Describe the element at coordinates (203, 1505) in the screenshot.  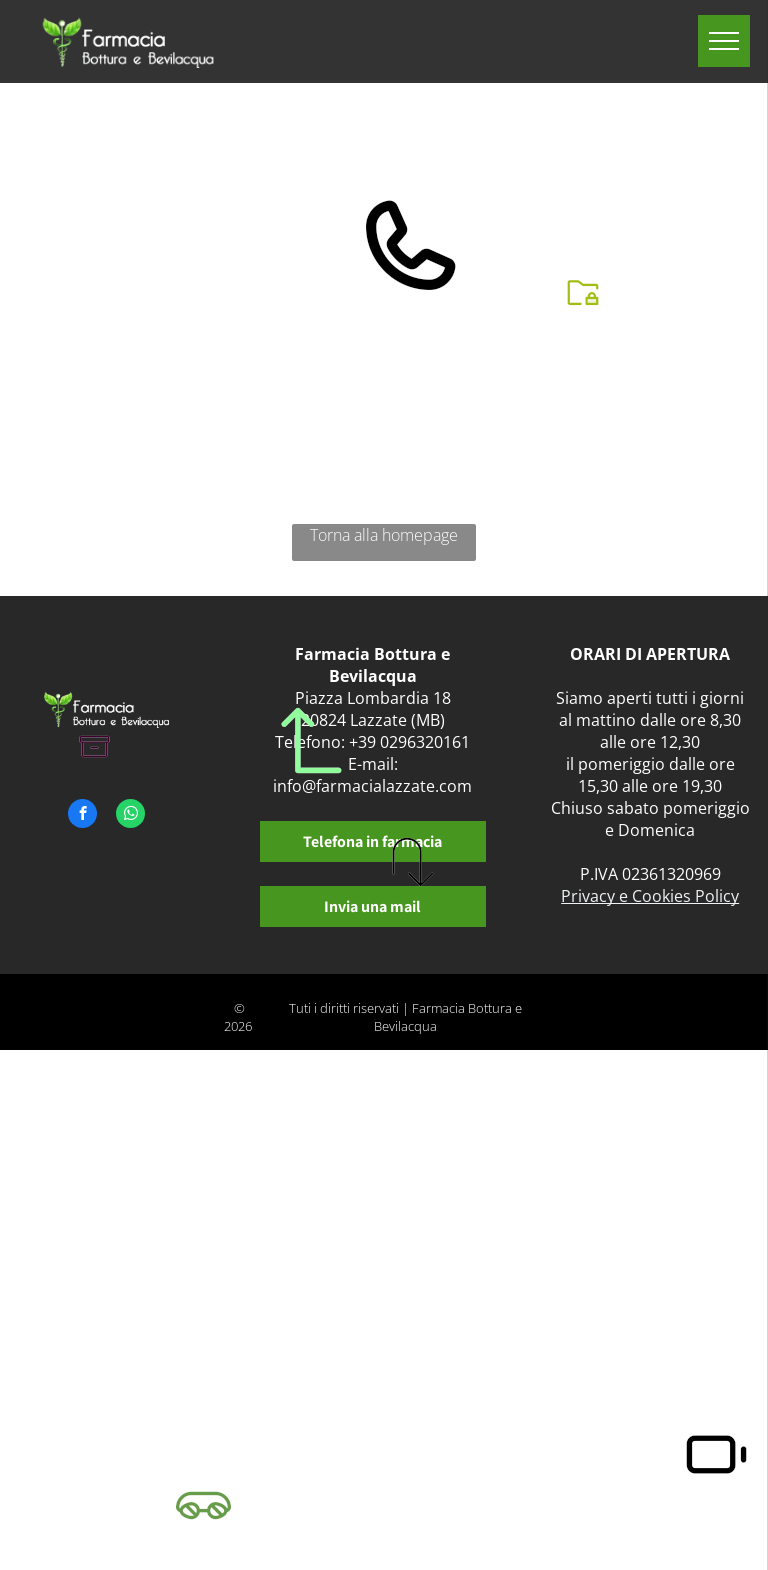
I see `access swimming or diving activity settings` at that location.